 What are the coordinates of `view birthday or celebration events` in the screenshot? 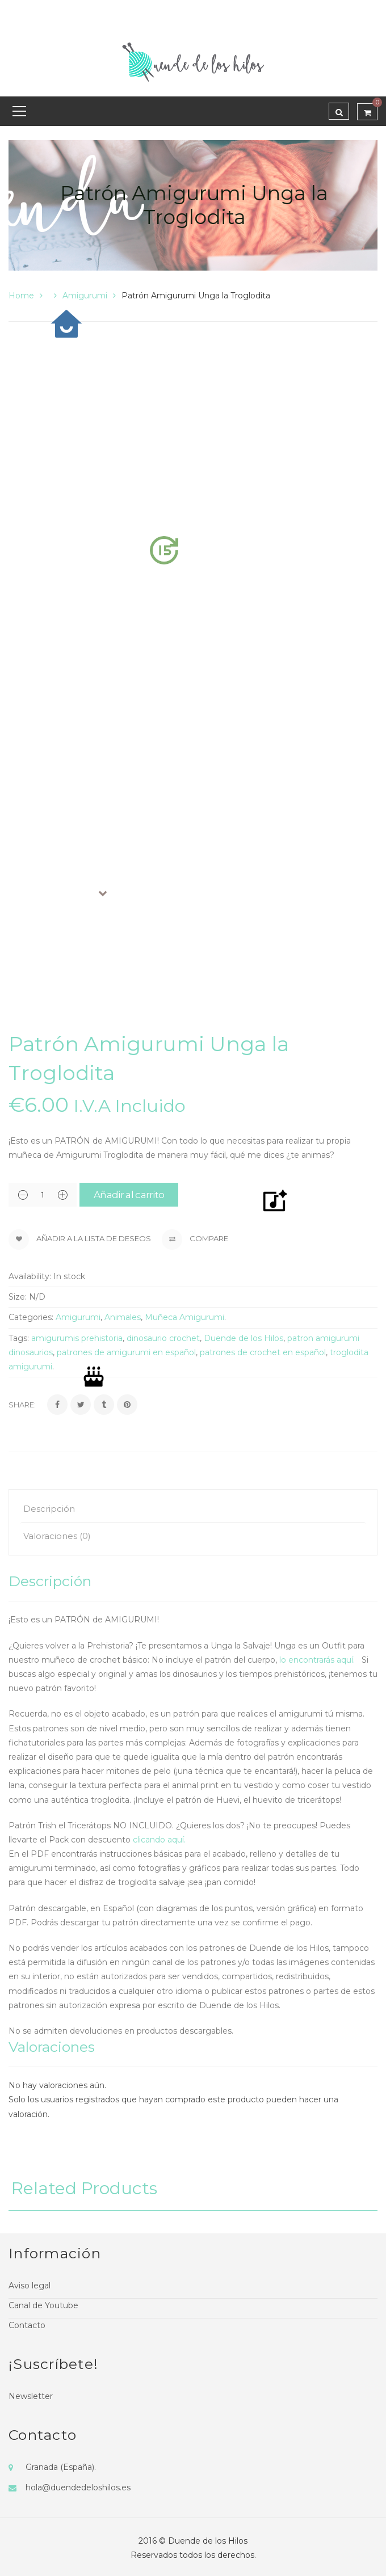 It's located at (94, 1377).